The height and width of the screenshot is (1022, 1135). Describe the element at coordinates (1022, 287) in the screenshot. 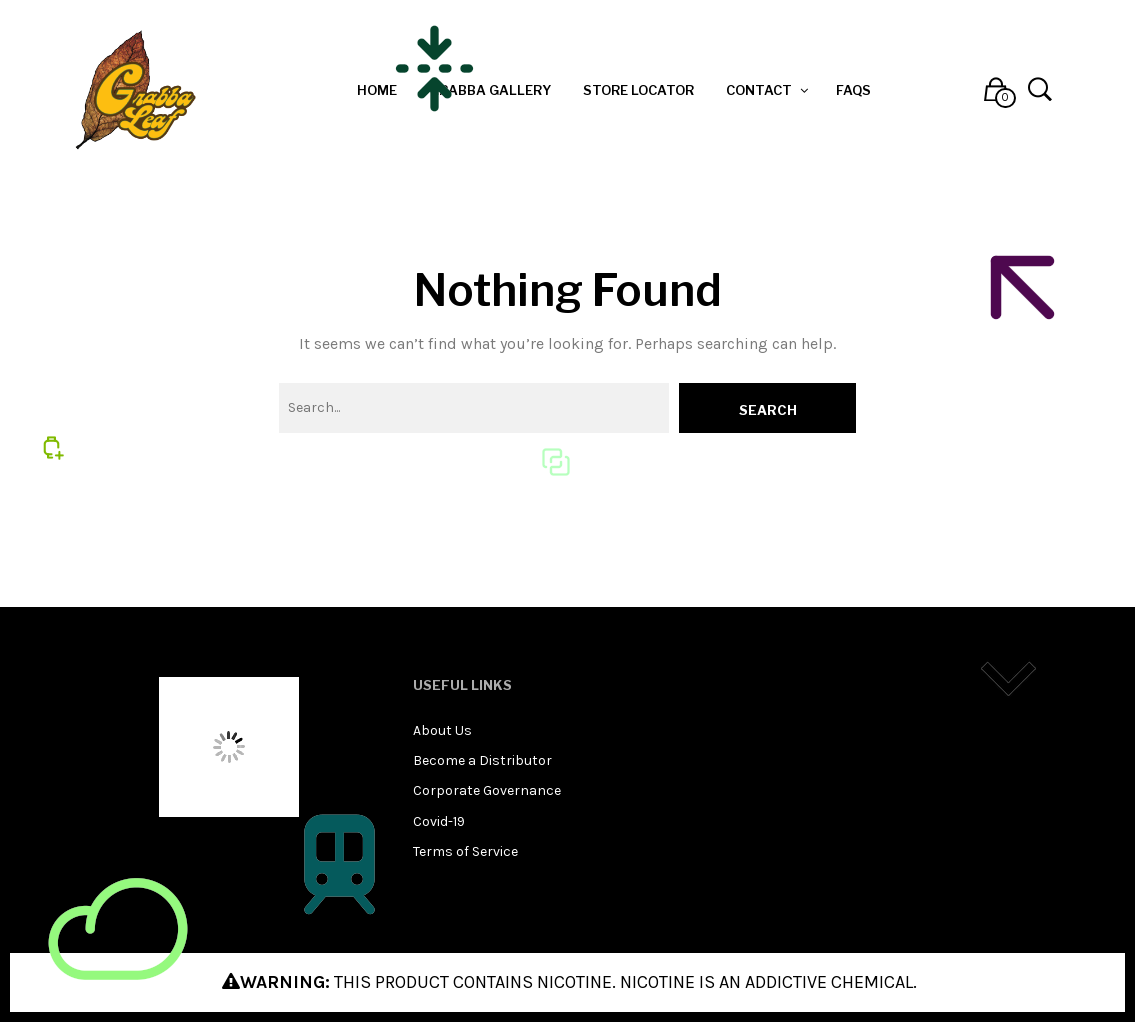

I see `navigate to previous screen or parent folder` at that location.